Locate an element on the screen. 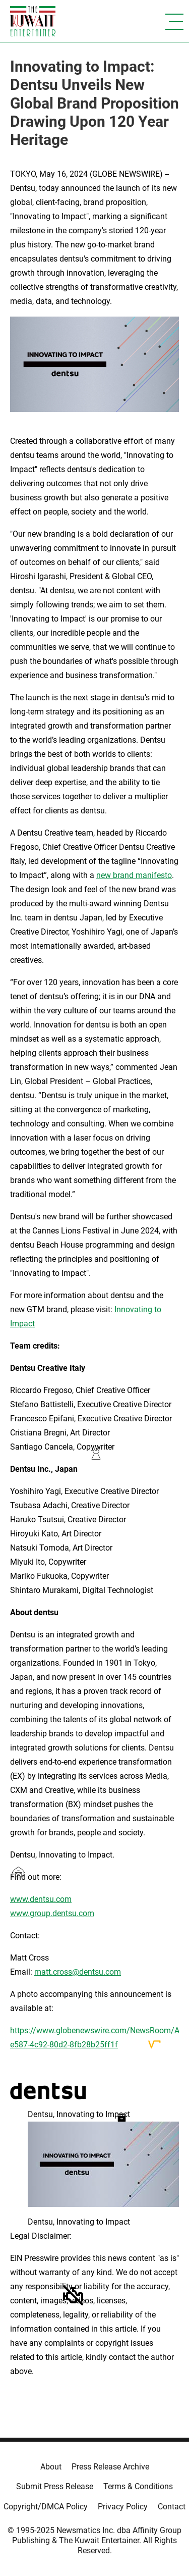  access farm or agricultural settings is located at coordinates (18, 1873).